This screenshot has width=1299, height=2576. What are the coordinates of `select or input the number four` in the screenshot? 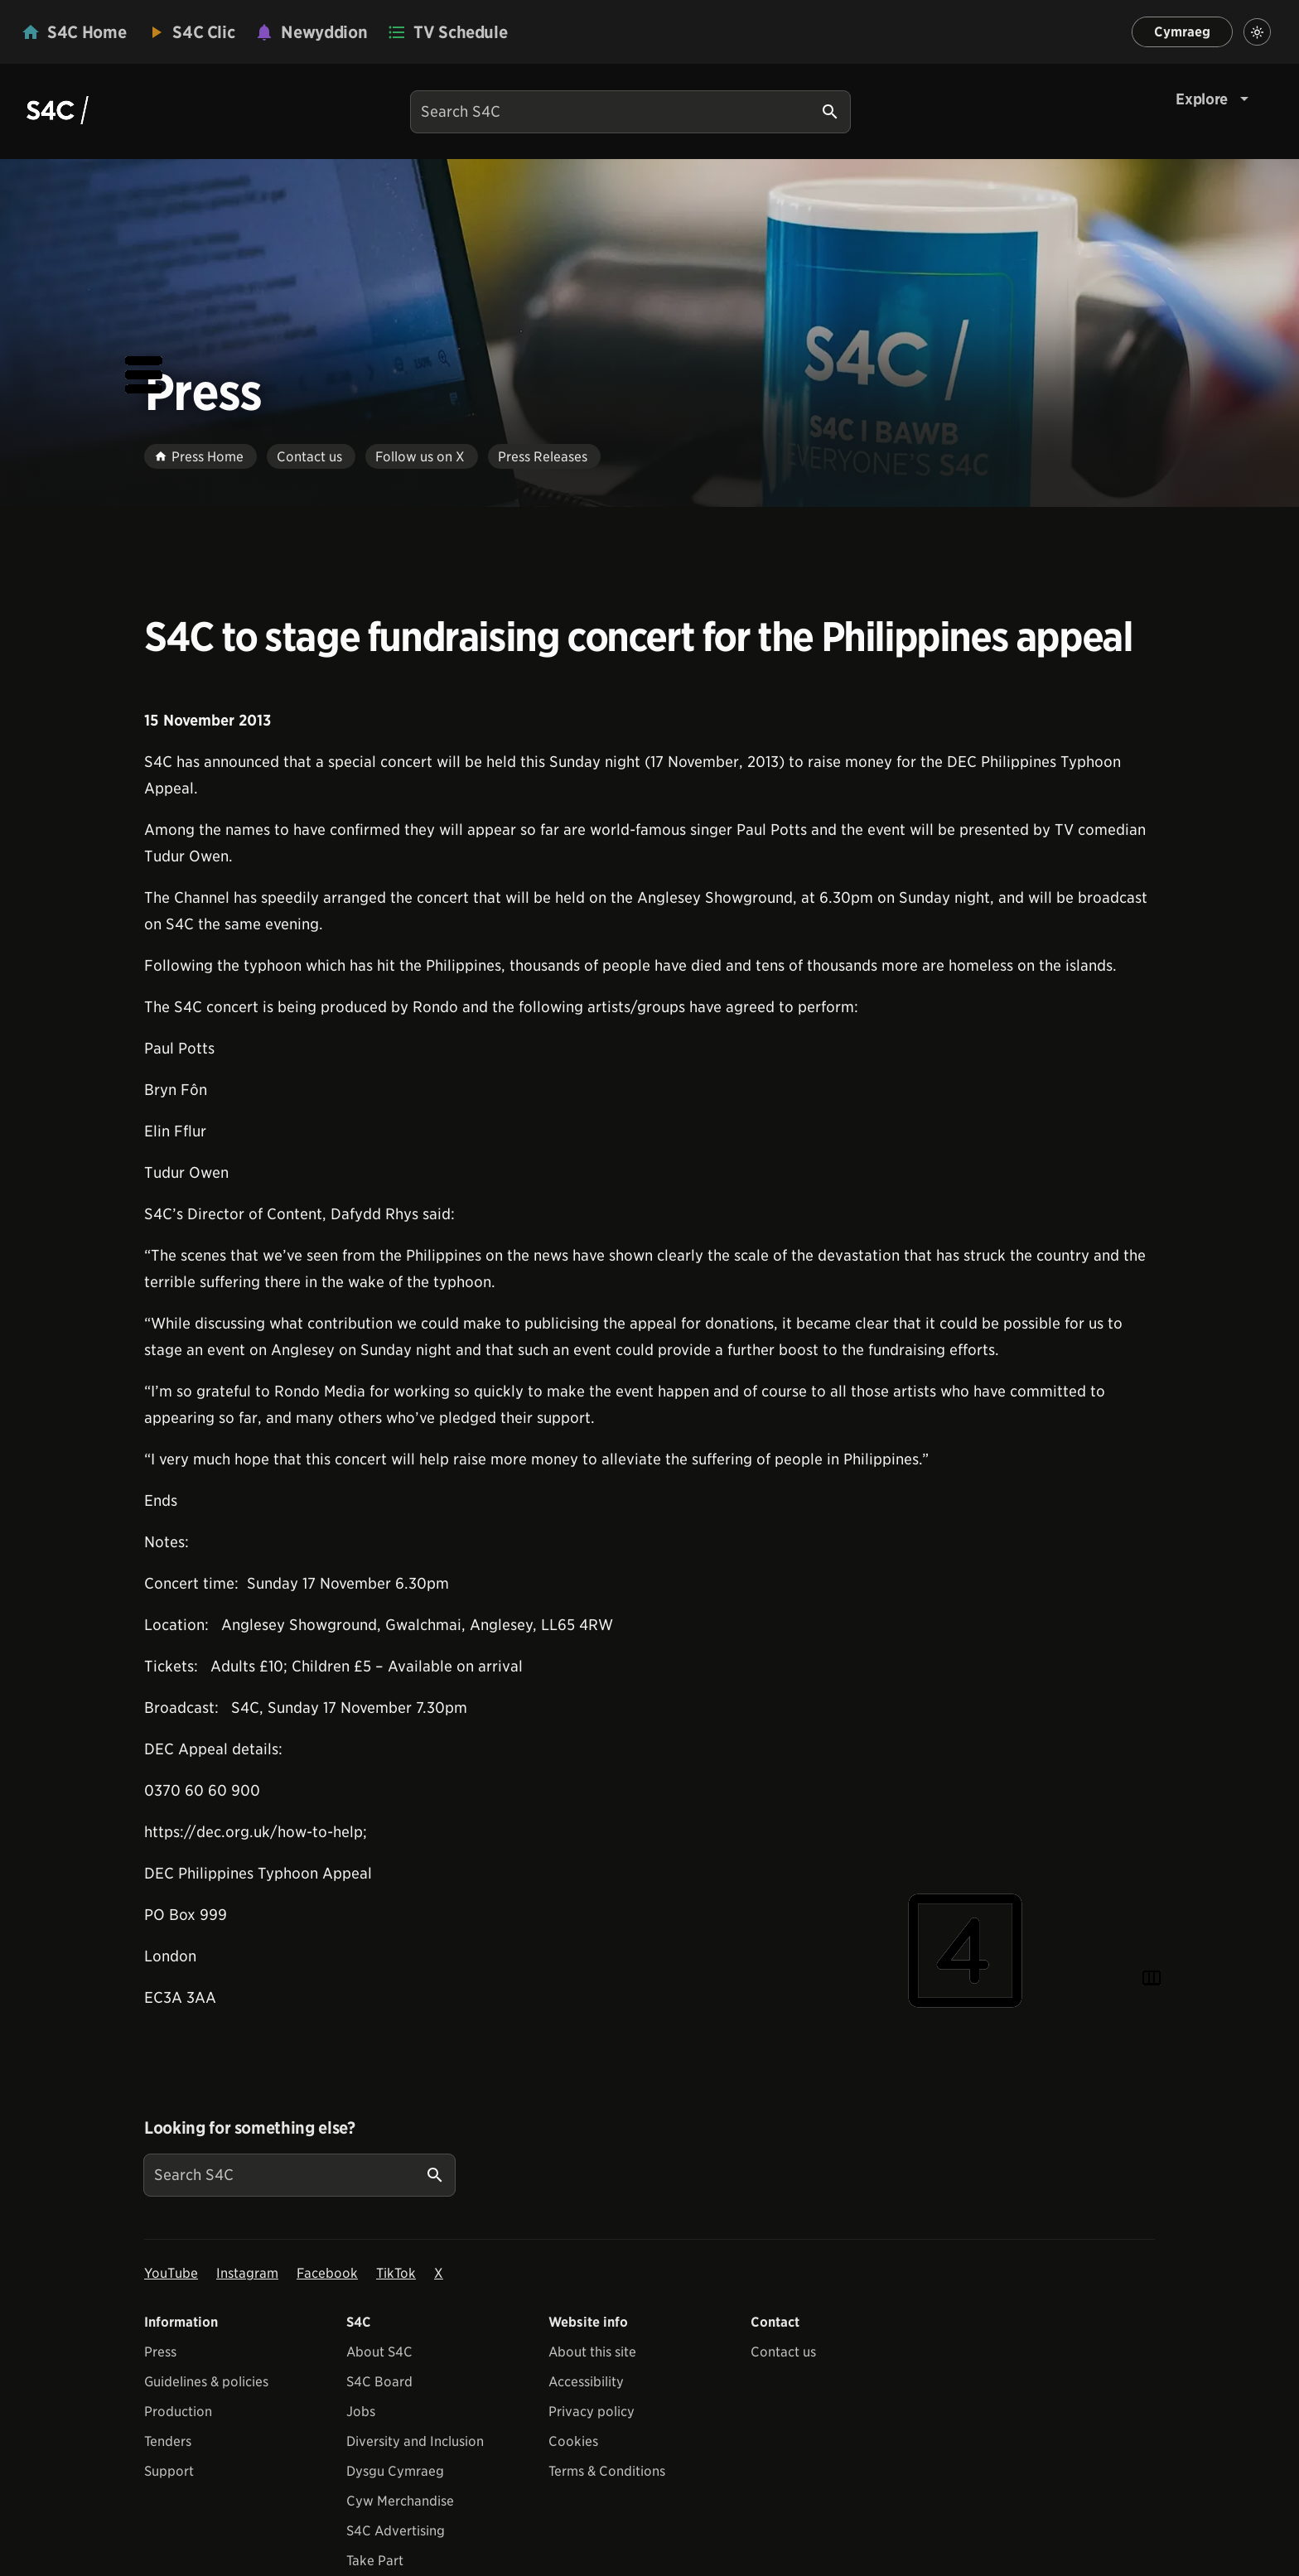 It's located at (965, 1951).